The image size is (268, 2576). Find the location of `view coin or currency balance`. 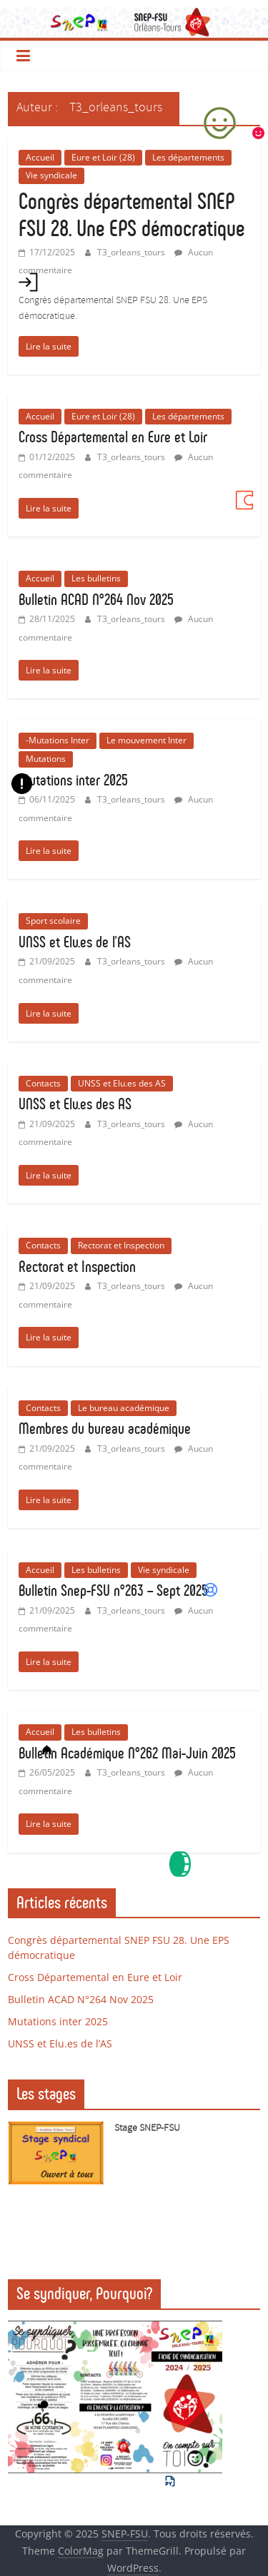

view coin or currency balance is located at coordinates (180, 1864).